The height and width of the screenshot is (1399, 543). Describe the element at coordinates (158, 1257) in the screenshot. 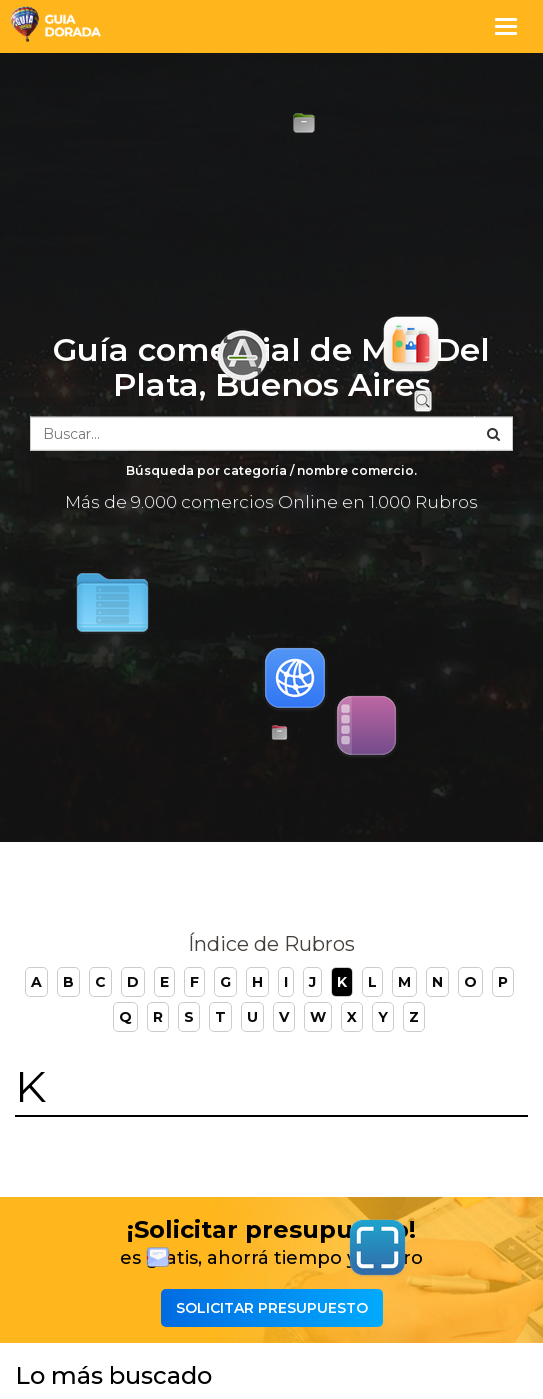

I see `open evolution email client` at that location.